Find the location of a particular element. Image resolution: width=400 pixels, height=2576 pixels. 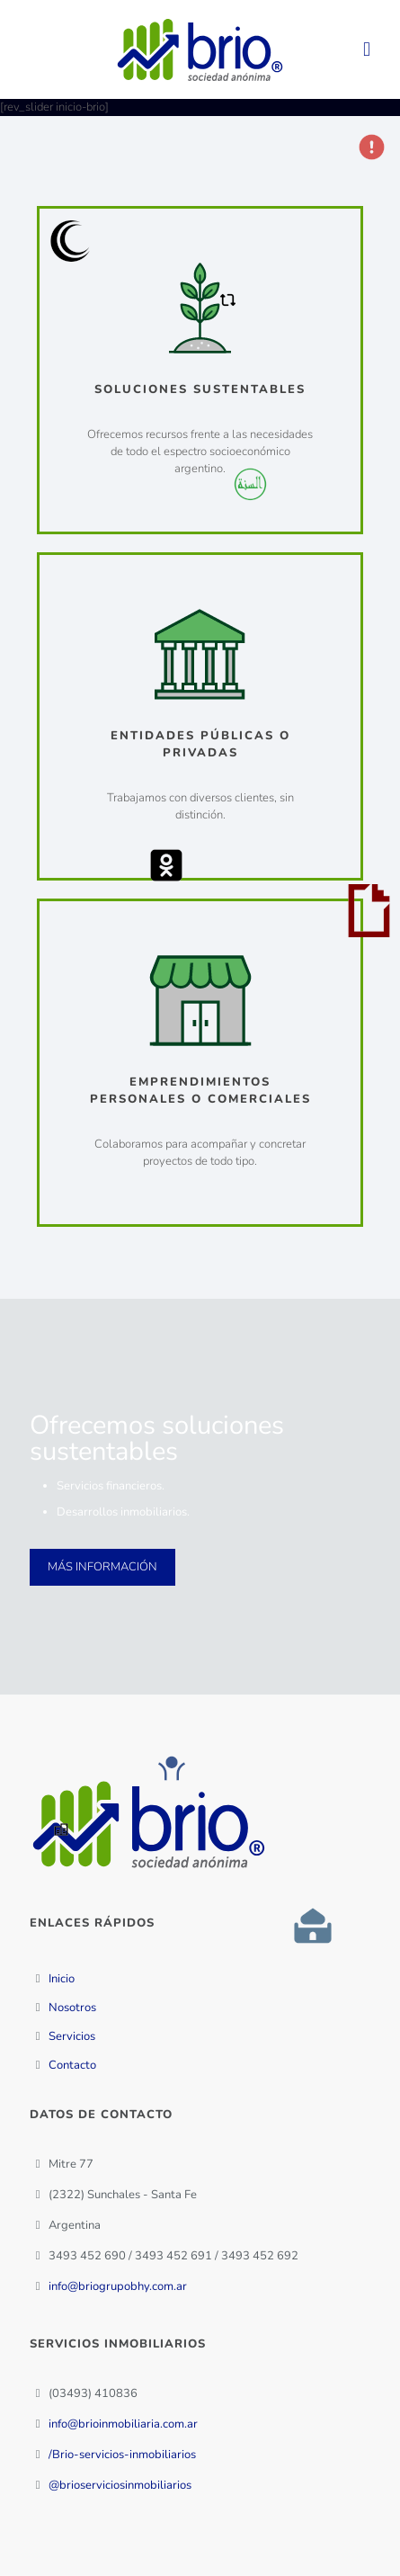

indicates a welcoming or friendly user state is located at coordinates (172, 1768).